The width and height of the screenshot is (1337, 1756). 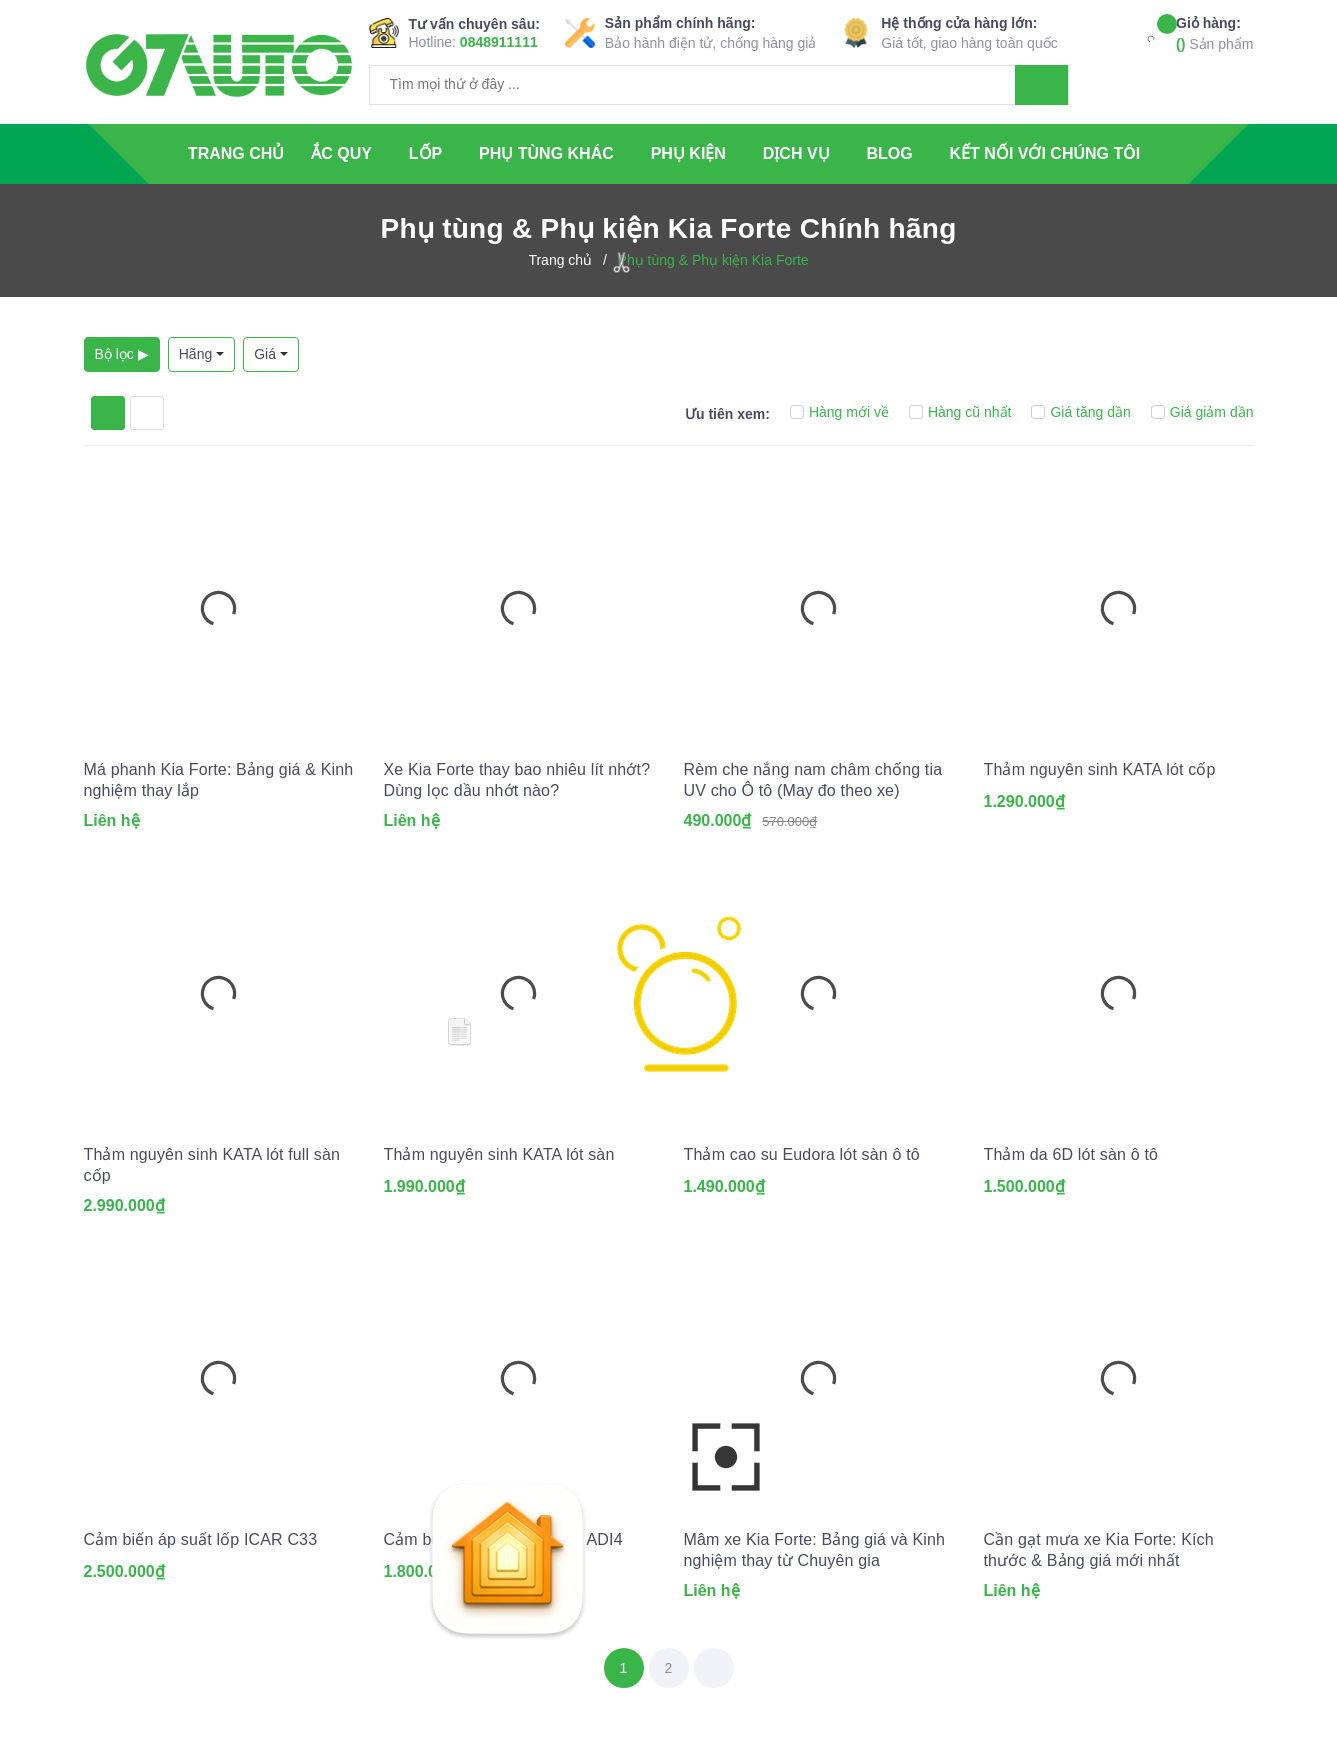 What do you see at coordinates (459, 1031) in the screenshot?
I see `a configuration file associated with wine (windows compatibility layer)` at bounding box center [459, 1031].